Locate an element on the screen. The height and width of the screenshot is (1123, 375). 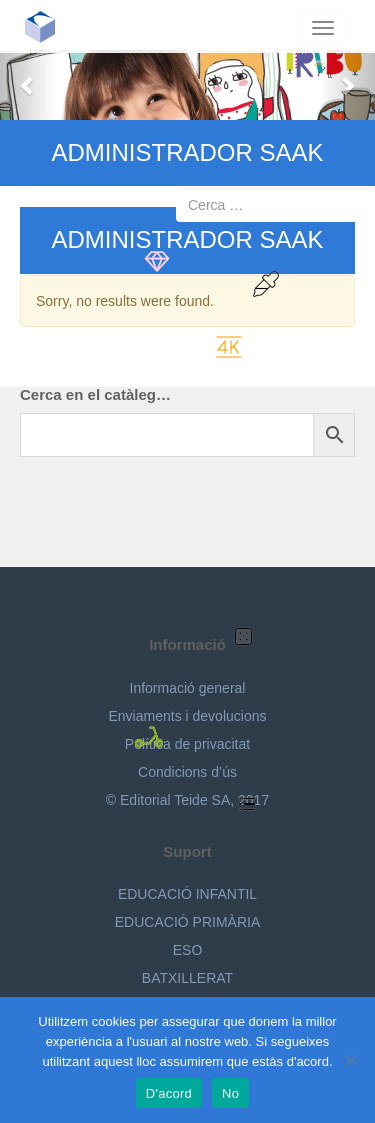
select scooter as transportation mode is located at coordinates (149, 738).